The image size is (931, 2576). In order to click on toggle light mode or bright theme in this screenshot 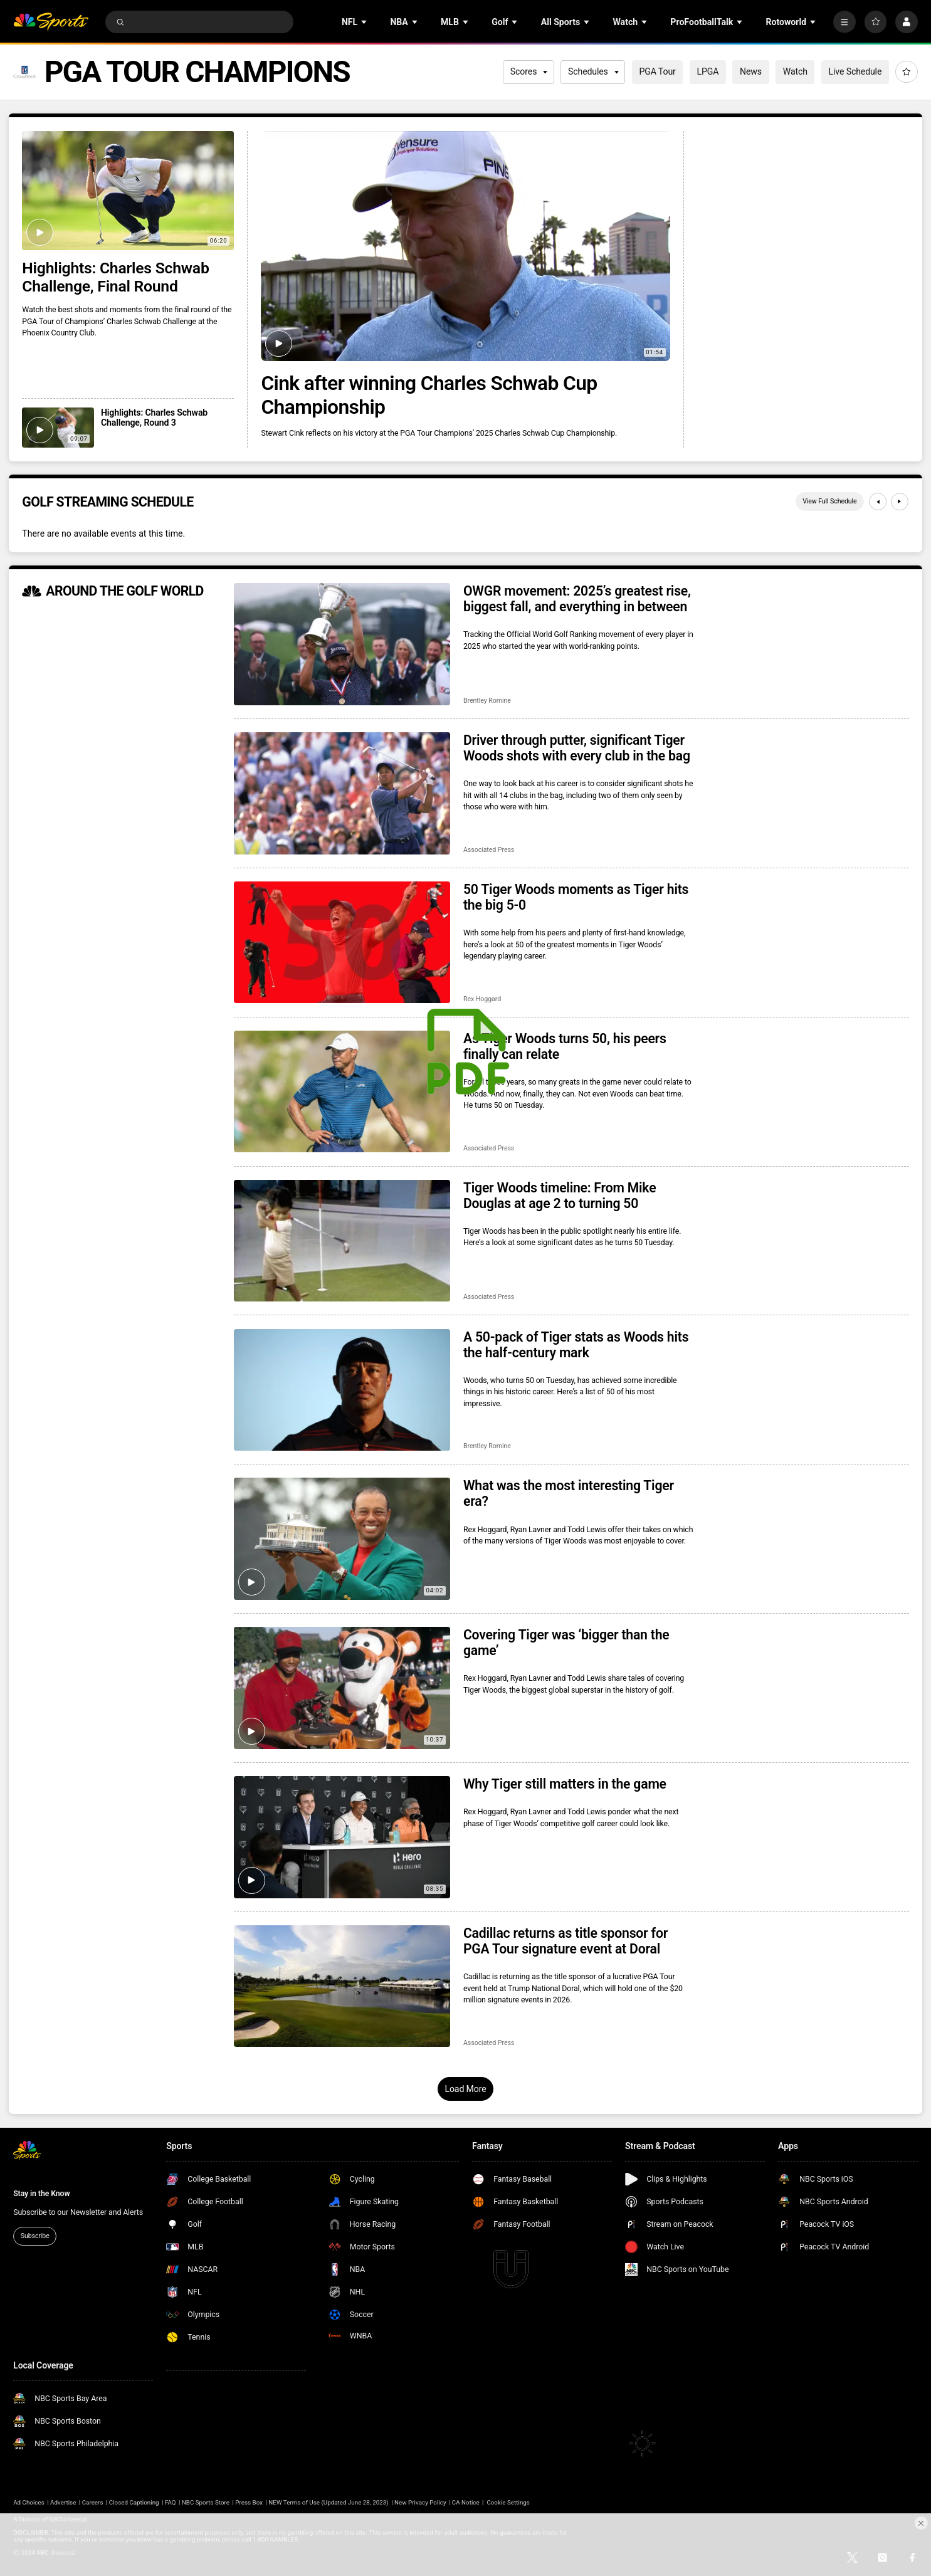, I will do `click(642, 2443)`.